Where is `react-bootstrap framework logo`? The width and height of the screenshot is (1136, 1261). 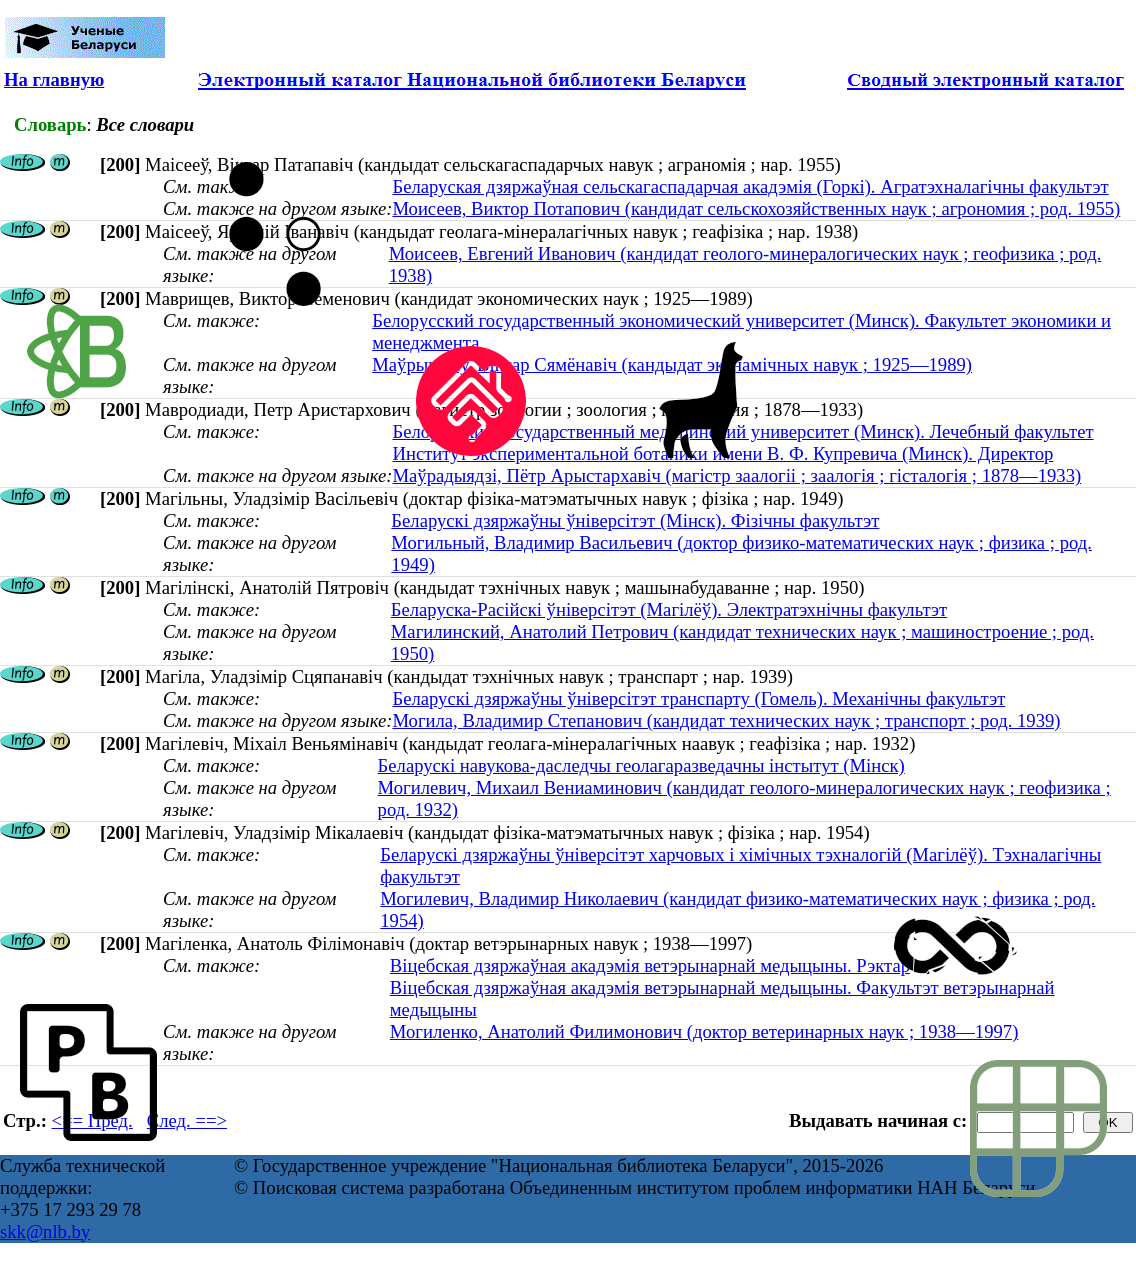 react-bootstrap framework logo is located at coordinates (76, 351).